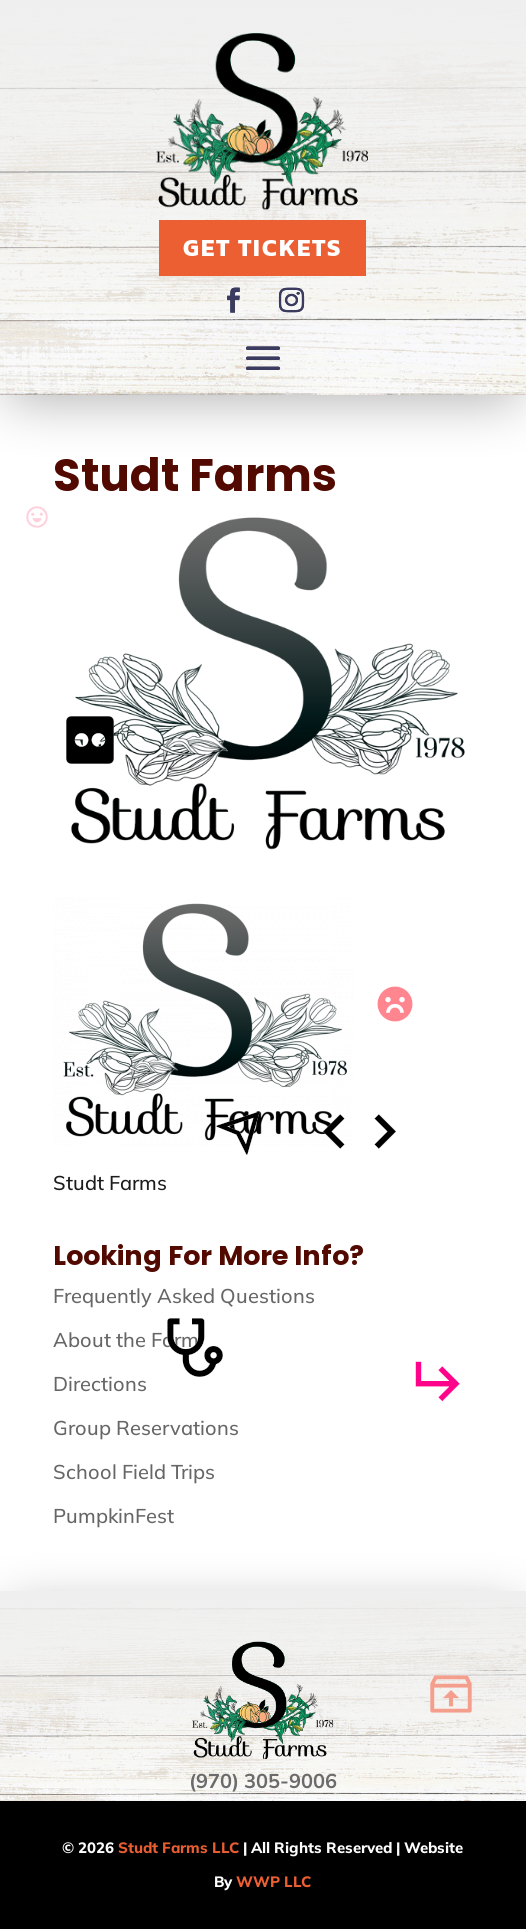 This screenshot has height=1929, width=526. I want to click on access health or medical features, so click(192, 1346).